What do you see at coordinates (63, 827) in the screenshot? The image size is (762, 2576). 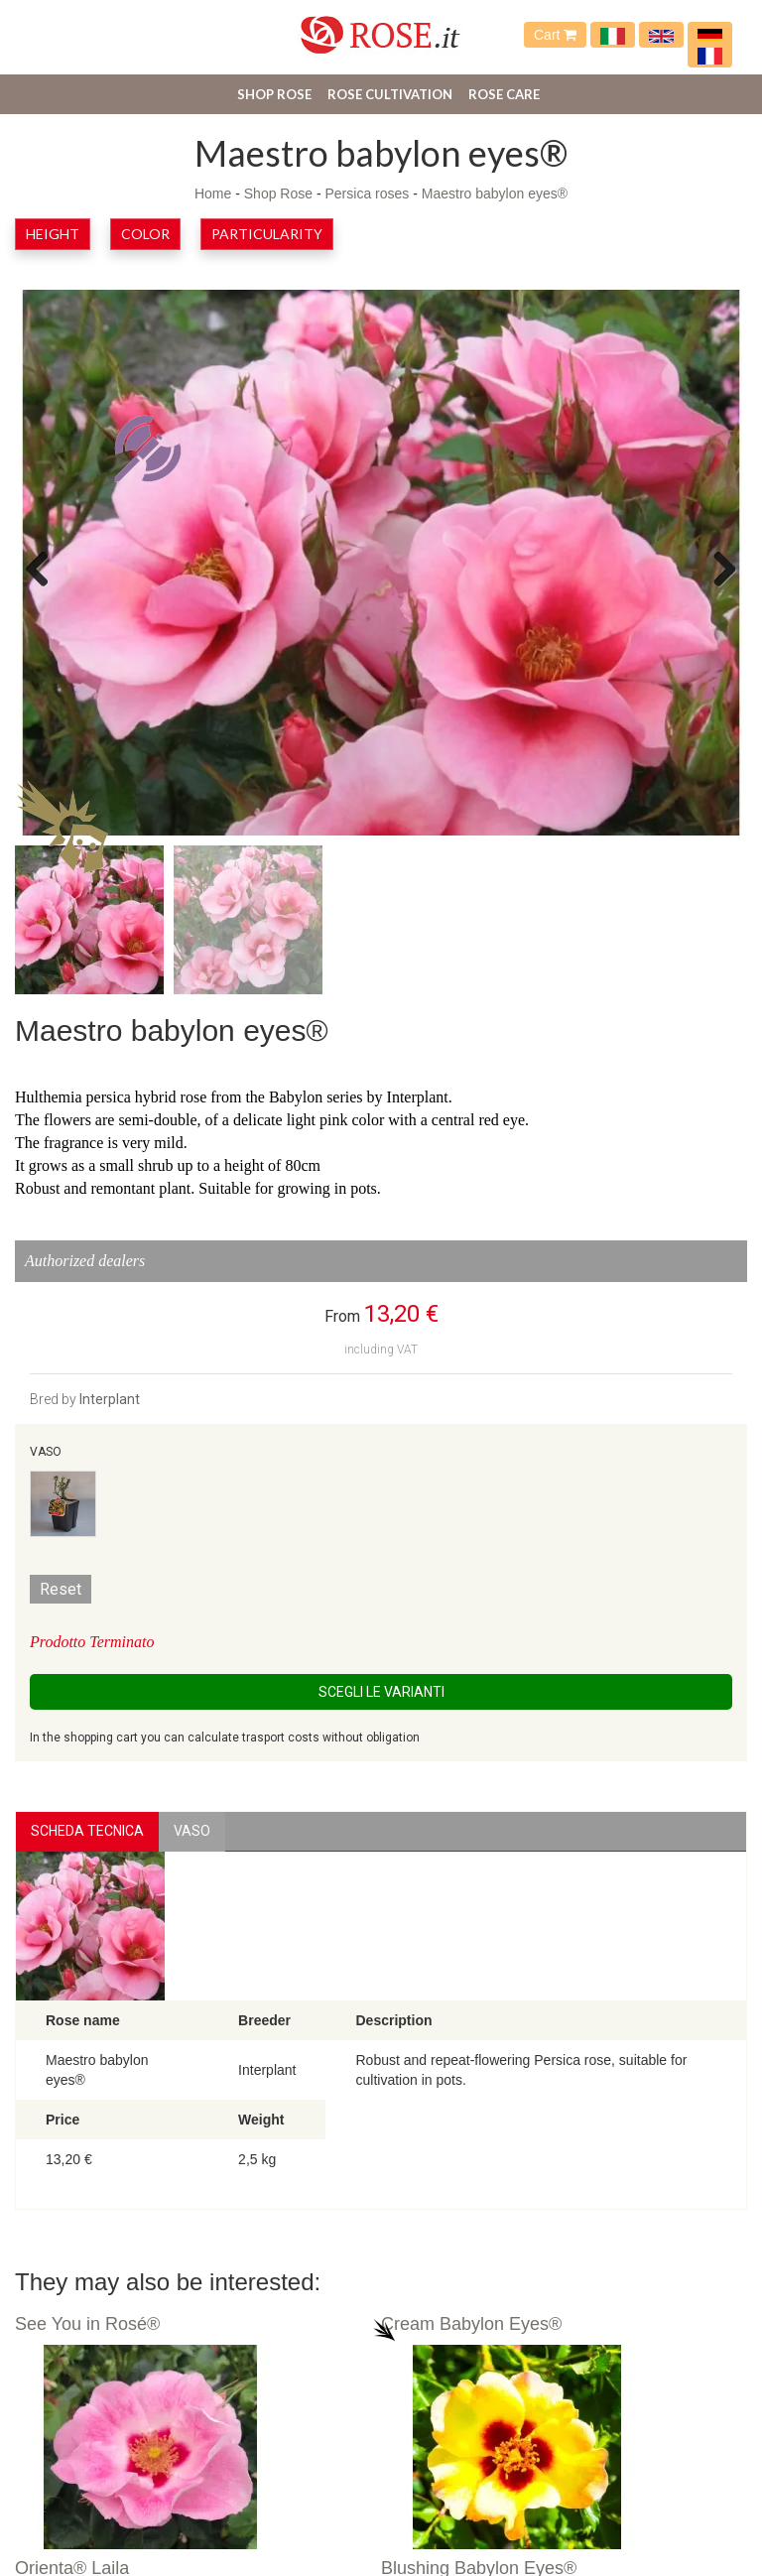 I see `indicates critical hit or headshot damage` at bounding box center [63, 827].